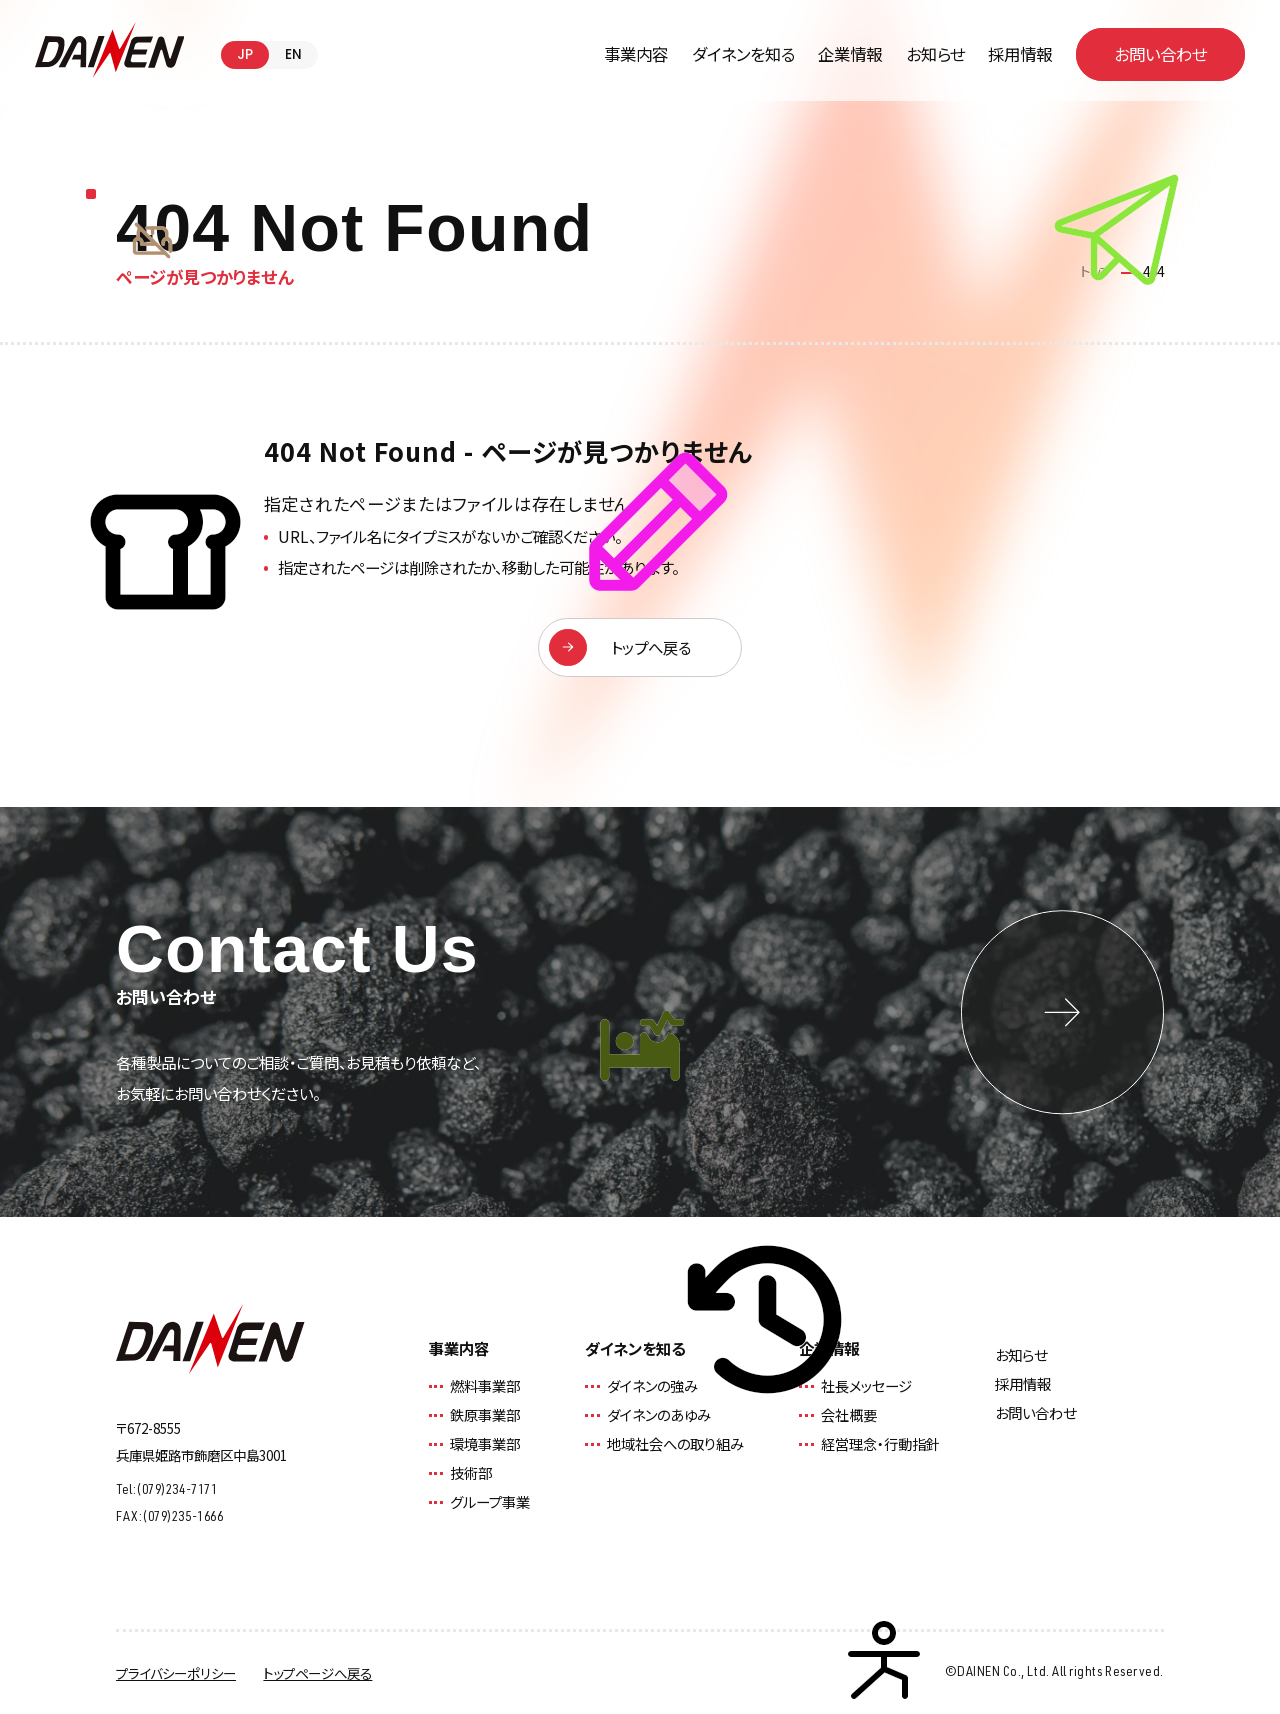 This screenshot has width=1280, height=1714. Describe the element at coordinates (1121, 232) in the screenshot. I see `open Telegram messaging app` at that location.